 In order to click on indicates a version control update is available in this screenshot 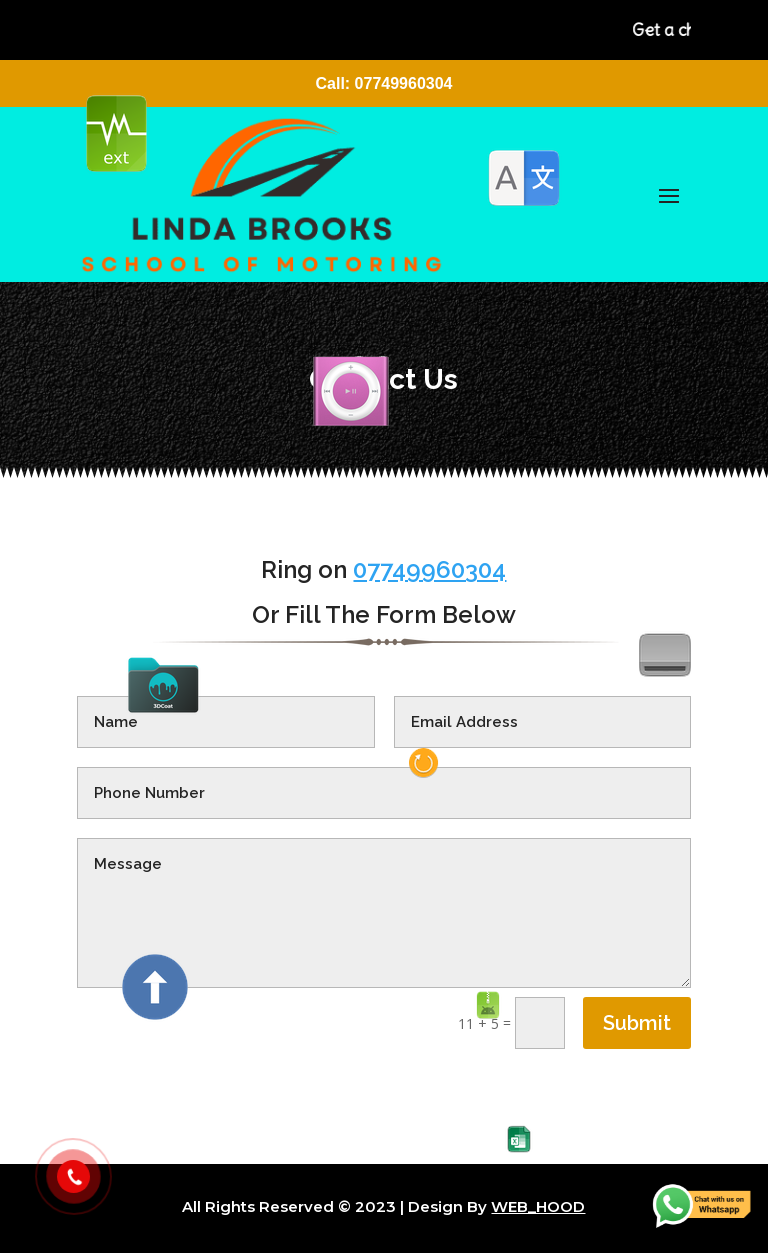, I will do `click(155, 987)`.